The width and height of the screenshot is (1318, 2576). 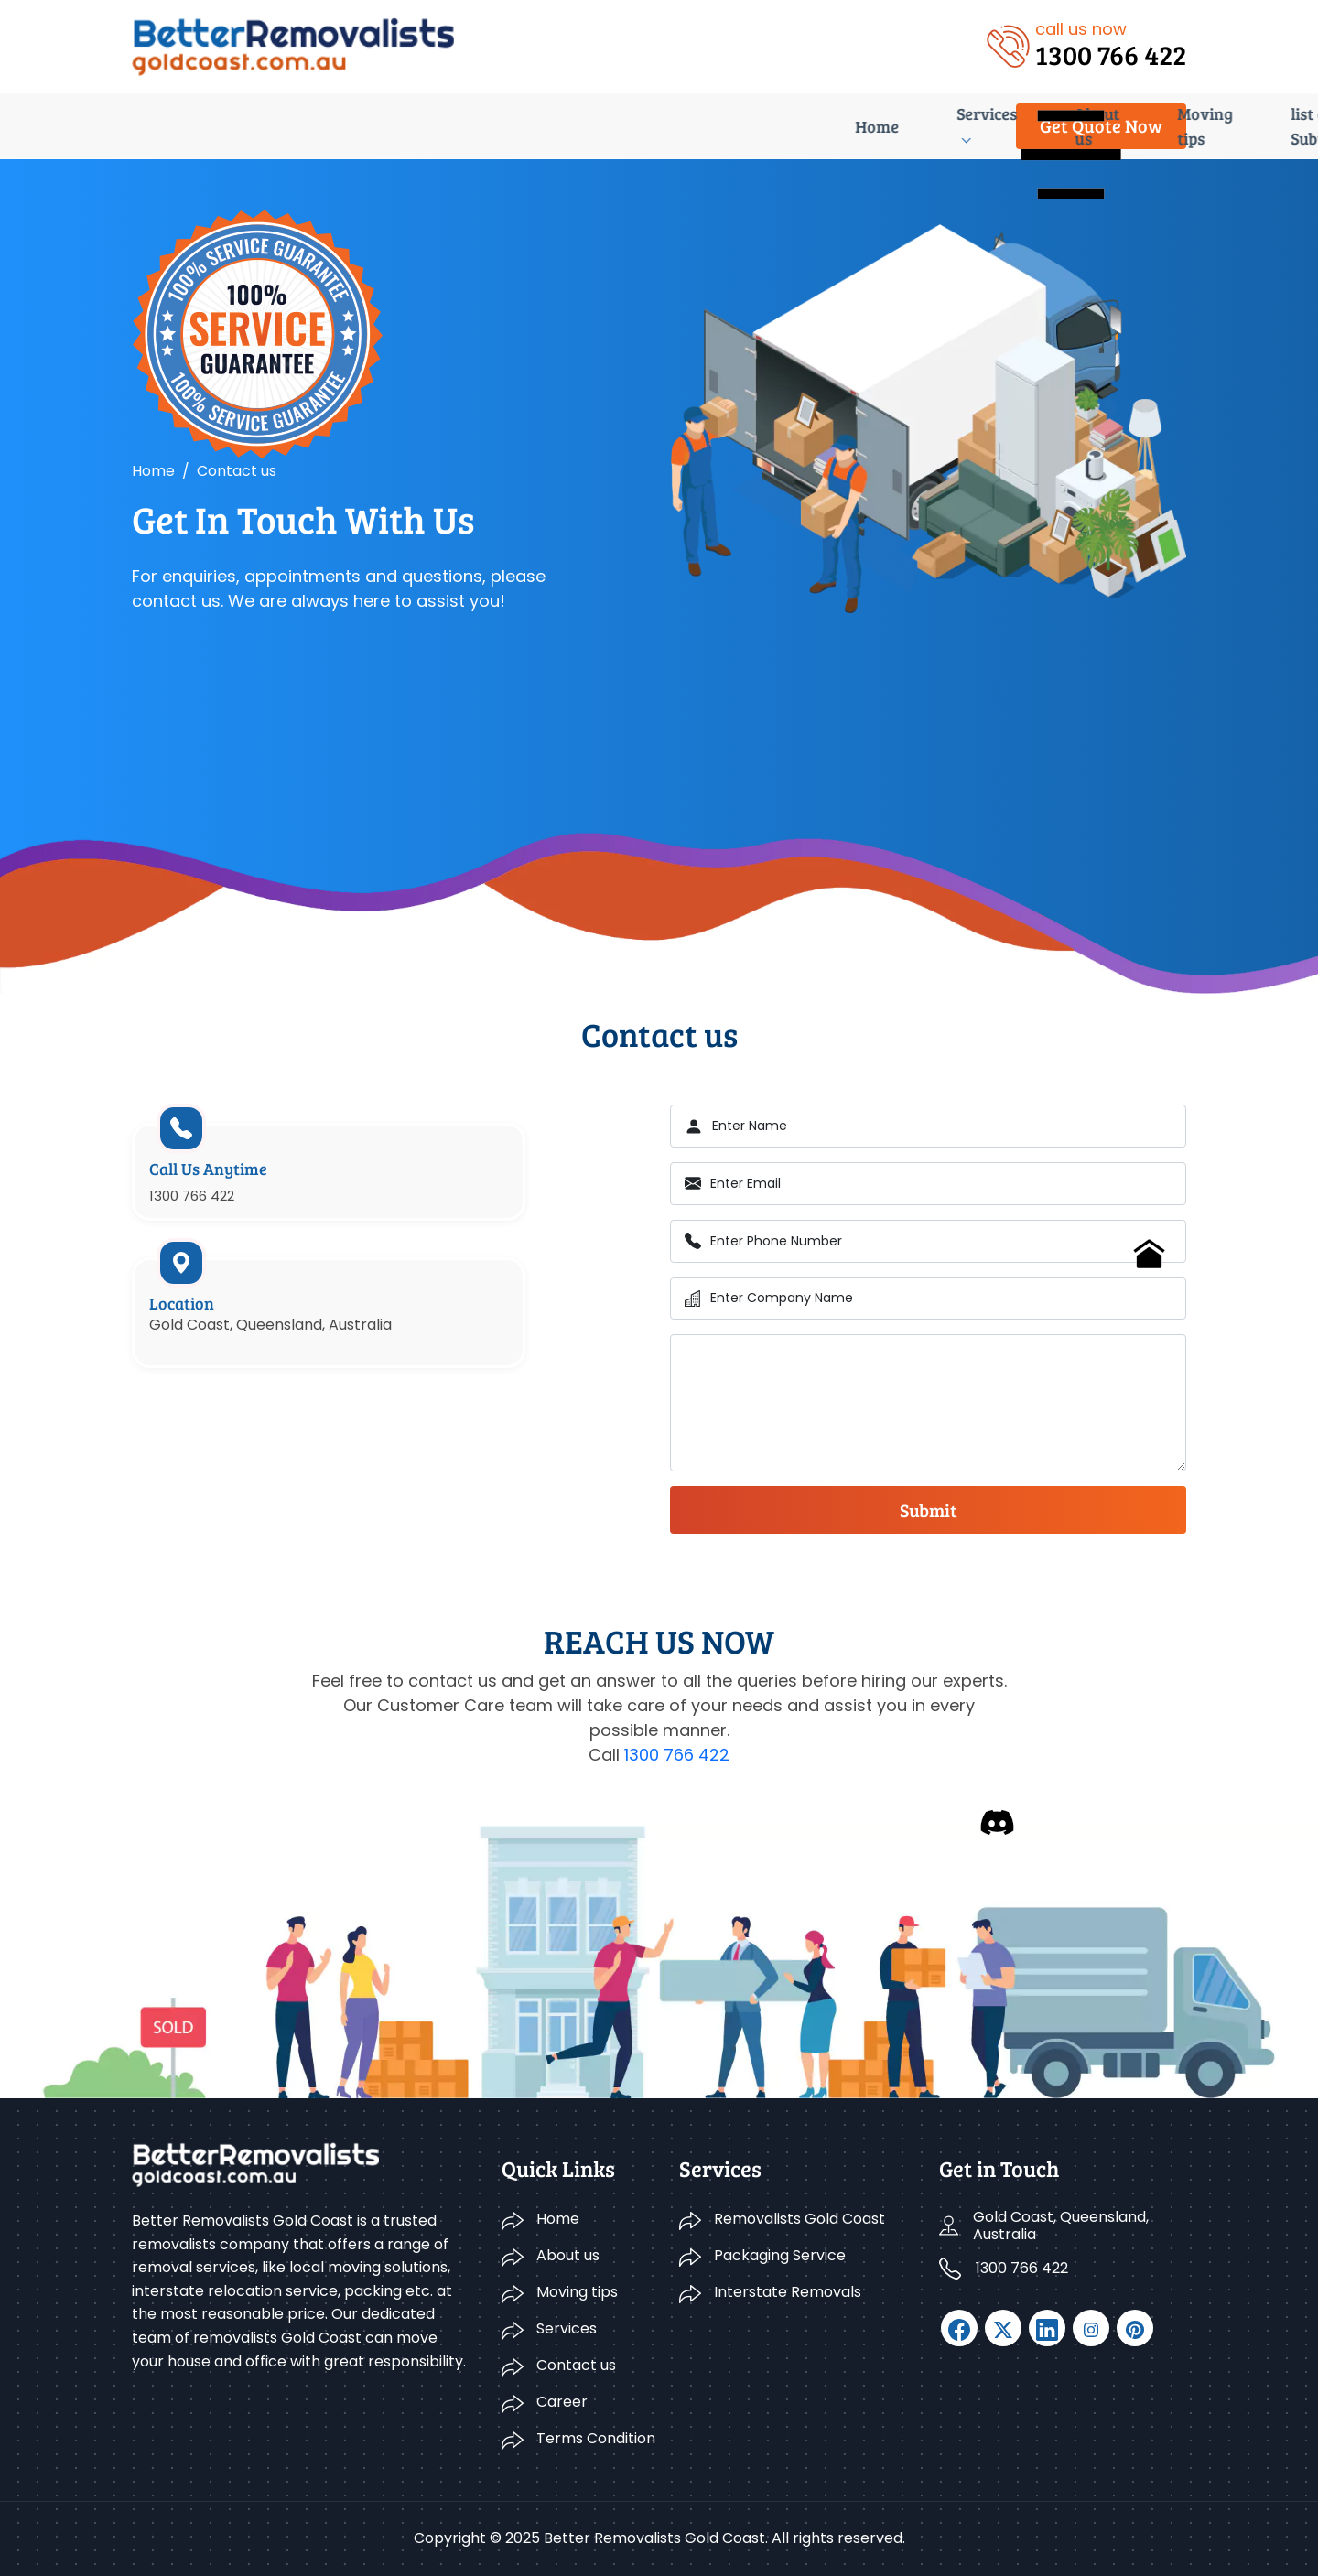 I want to click on navigate to home screen, so click(x=1149, y=1254).